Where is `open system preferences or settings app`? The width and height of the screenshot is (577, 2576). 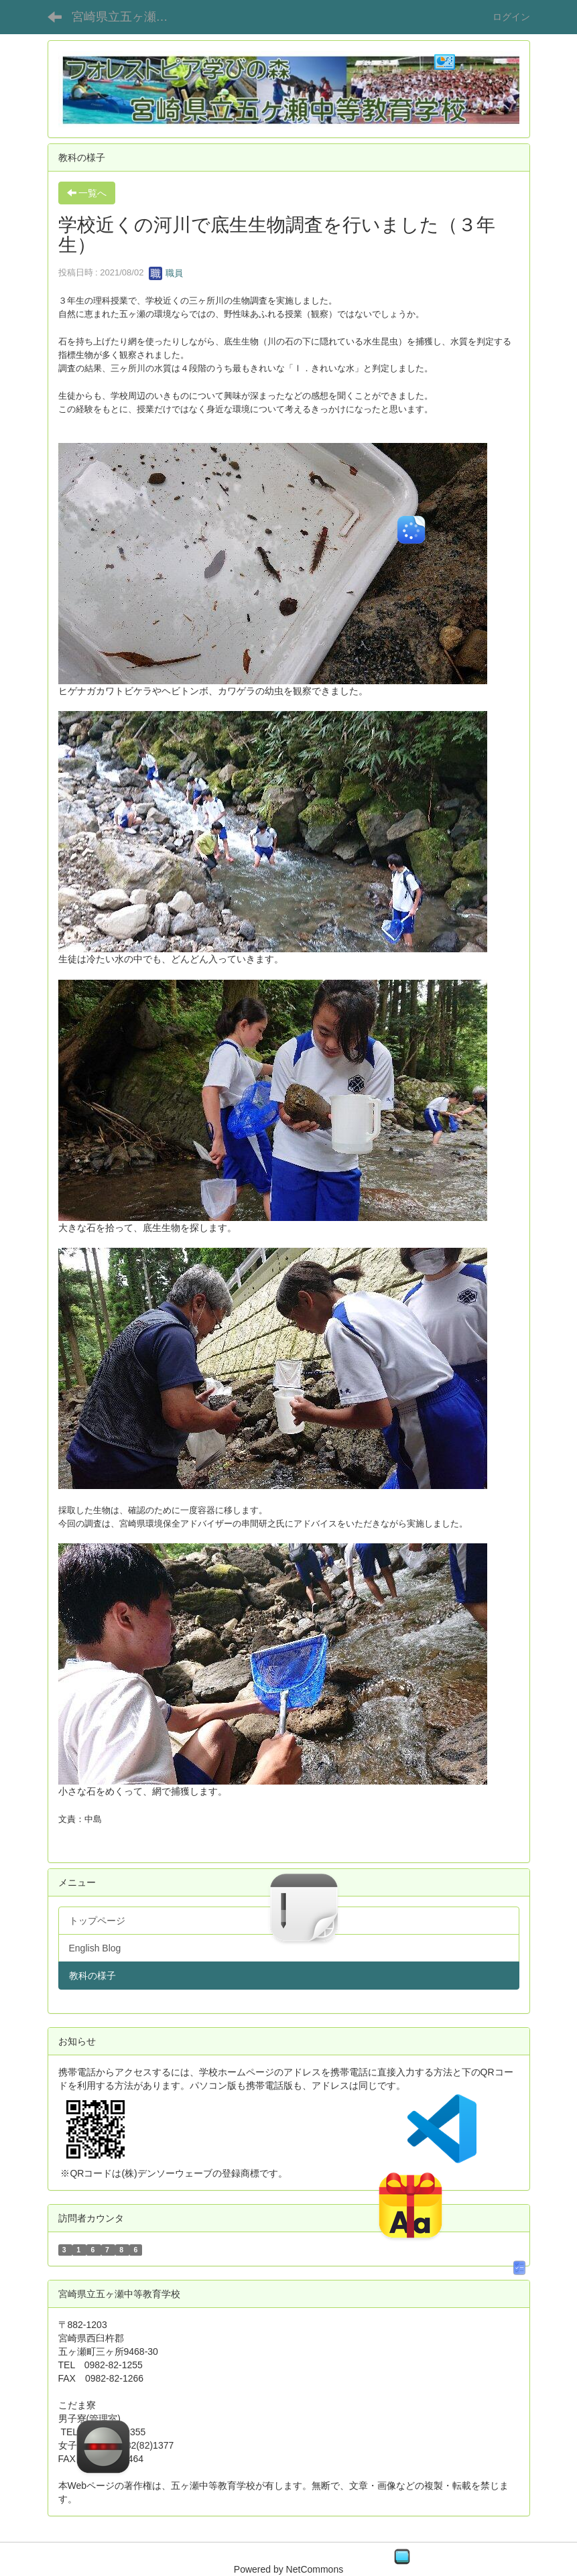 open system preferences or settings app is located at coordinates (411, 529).